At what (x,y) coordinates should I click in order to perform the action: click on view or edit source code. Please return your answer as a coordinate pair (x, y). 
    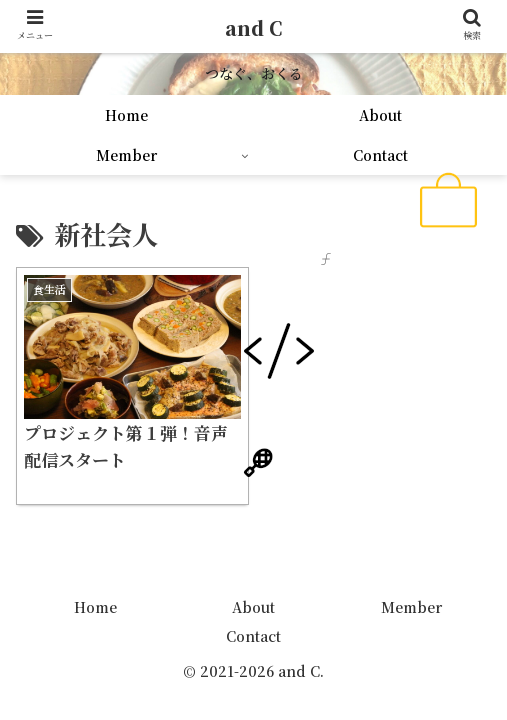
    Looking at the image, I should click on (279, 351).